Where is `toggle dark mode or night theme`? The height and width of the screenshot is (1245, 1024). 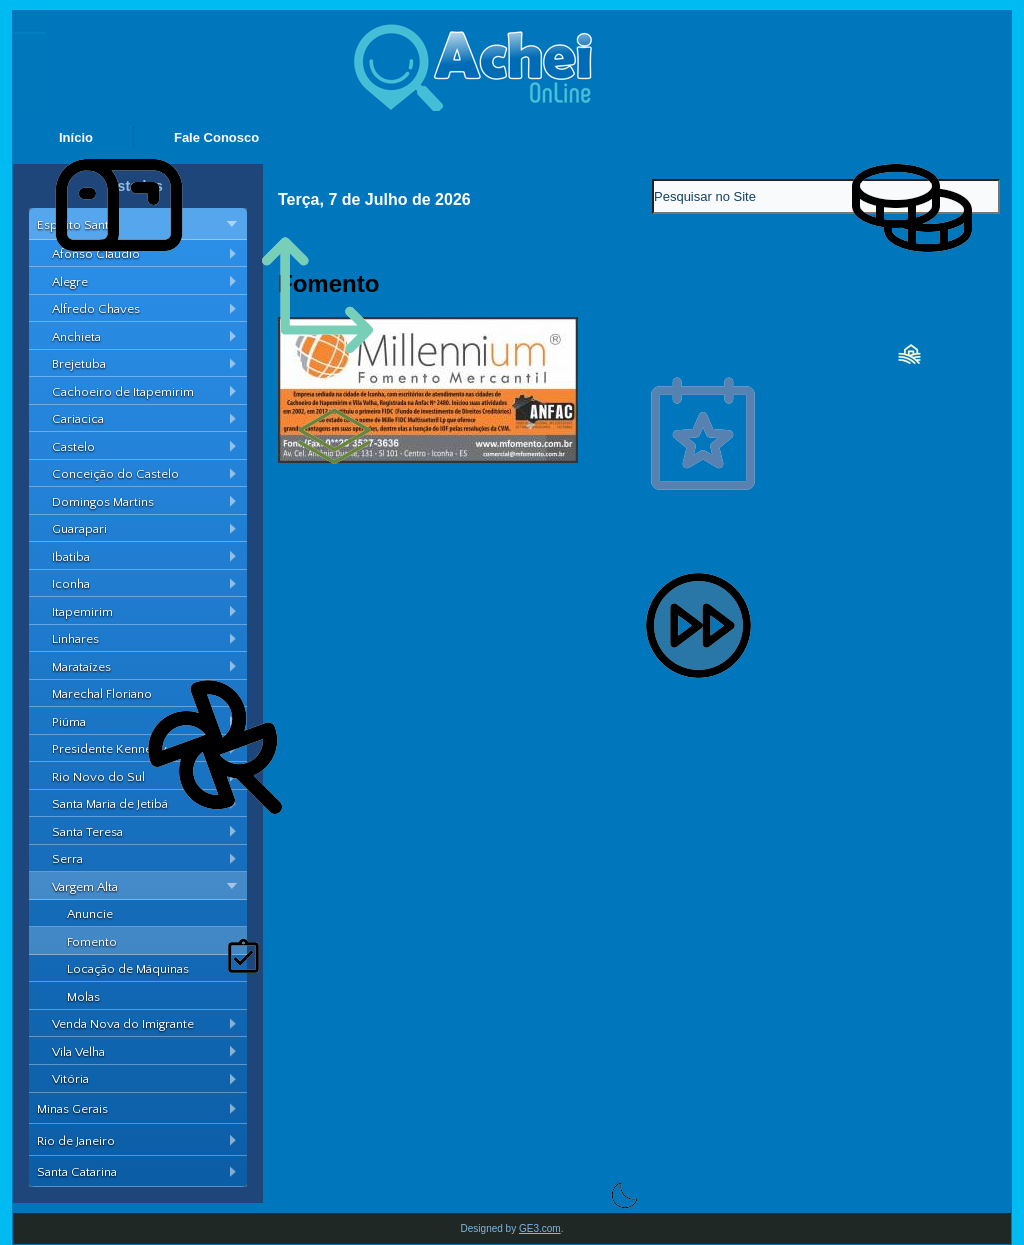
toggle dark mode or night theme is located at coordinates (624, 1196).